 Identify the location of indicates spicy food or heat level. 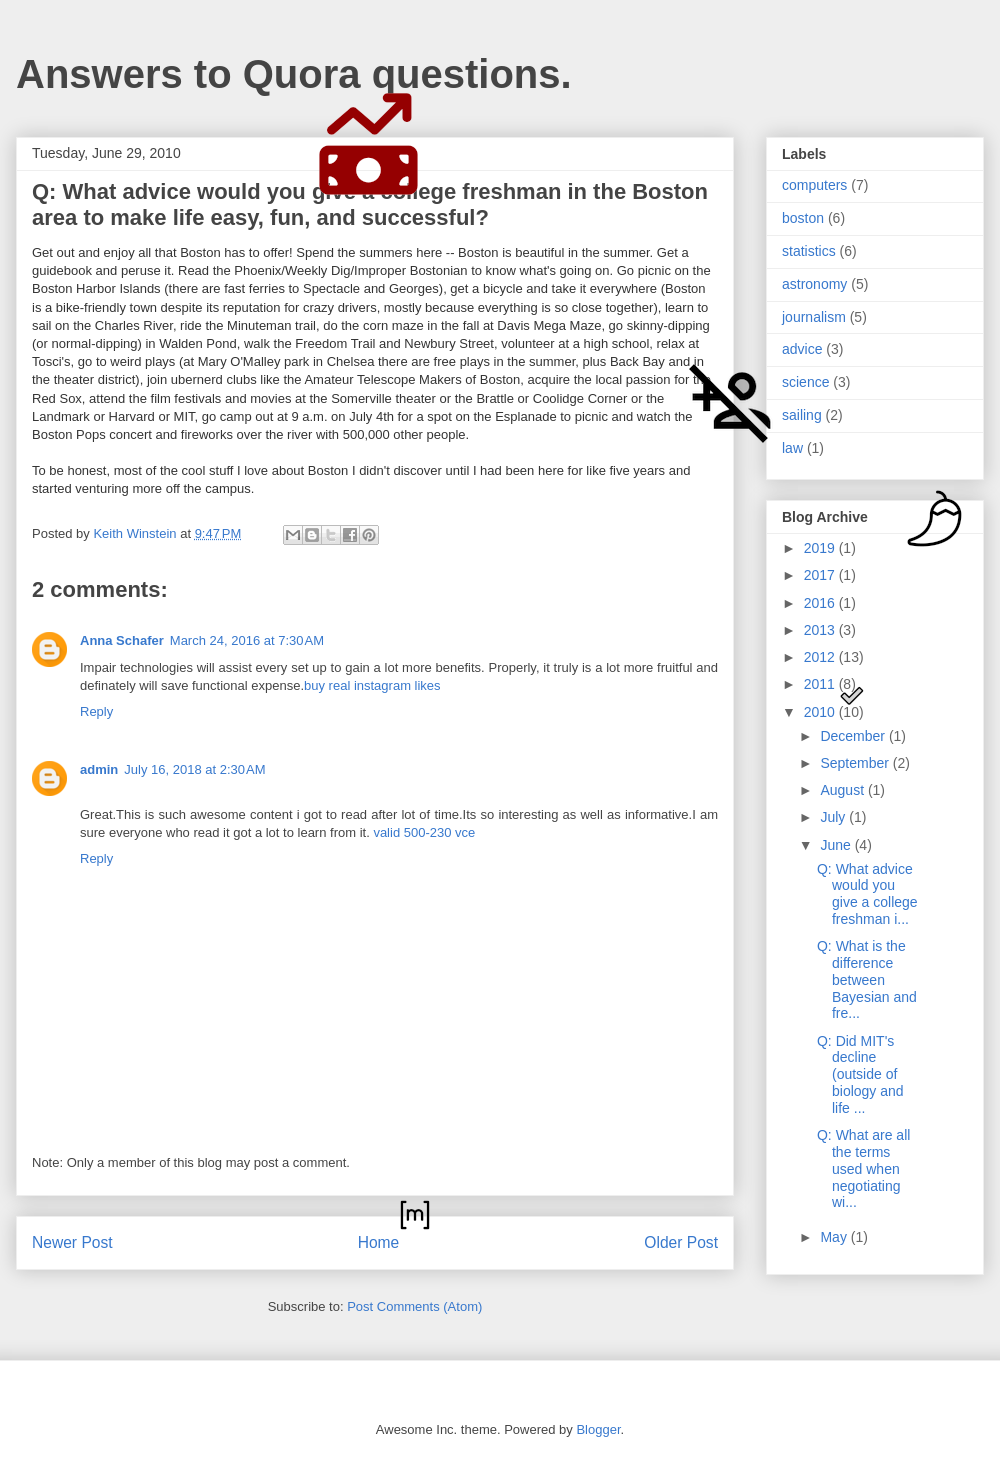
(937, 520).